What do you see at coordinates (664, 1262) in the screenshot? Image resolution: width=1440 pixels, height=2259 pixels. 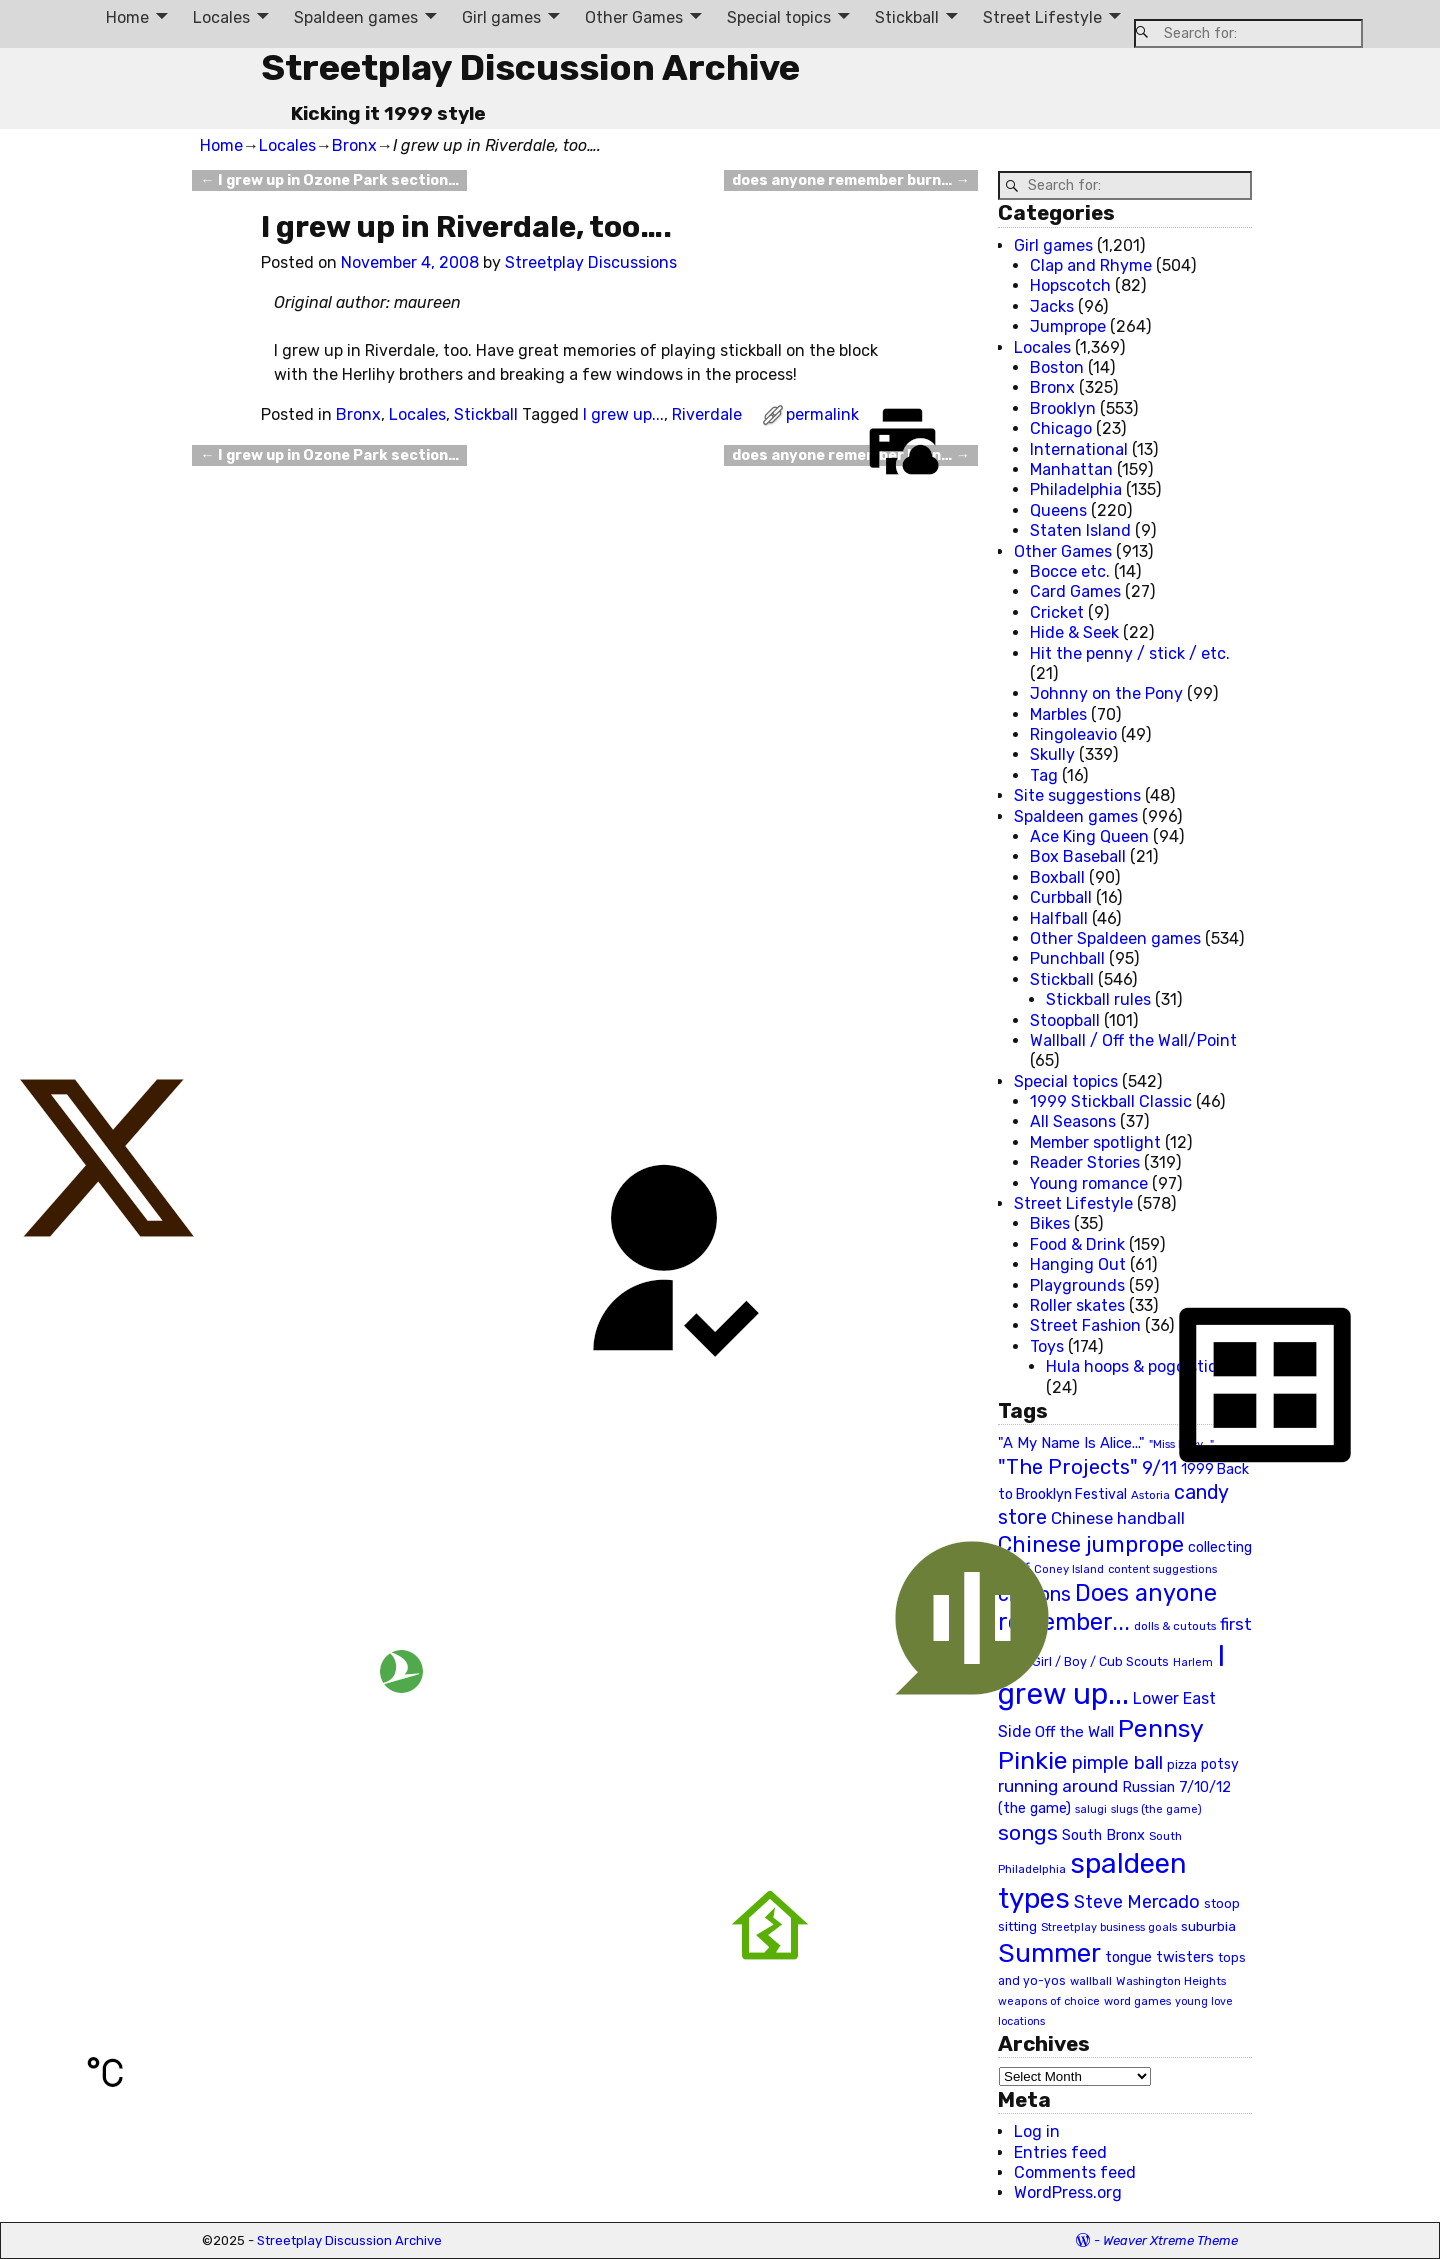 I see `follow this user` at bounding box center [664, 1262].